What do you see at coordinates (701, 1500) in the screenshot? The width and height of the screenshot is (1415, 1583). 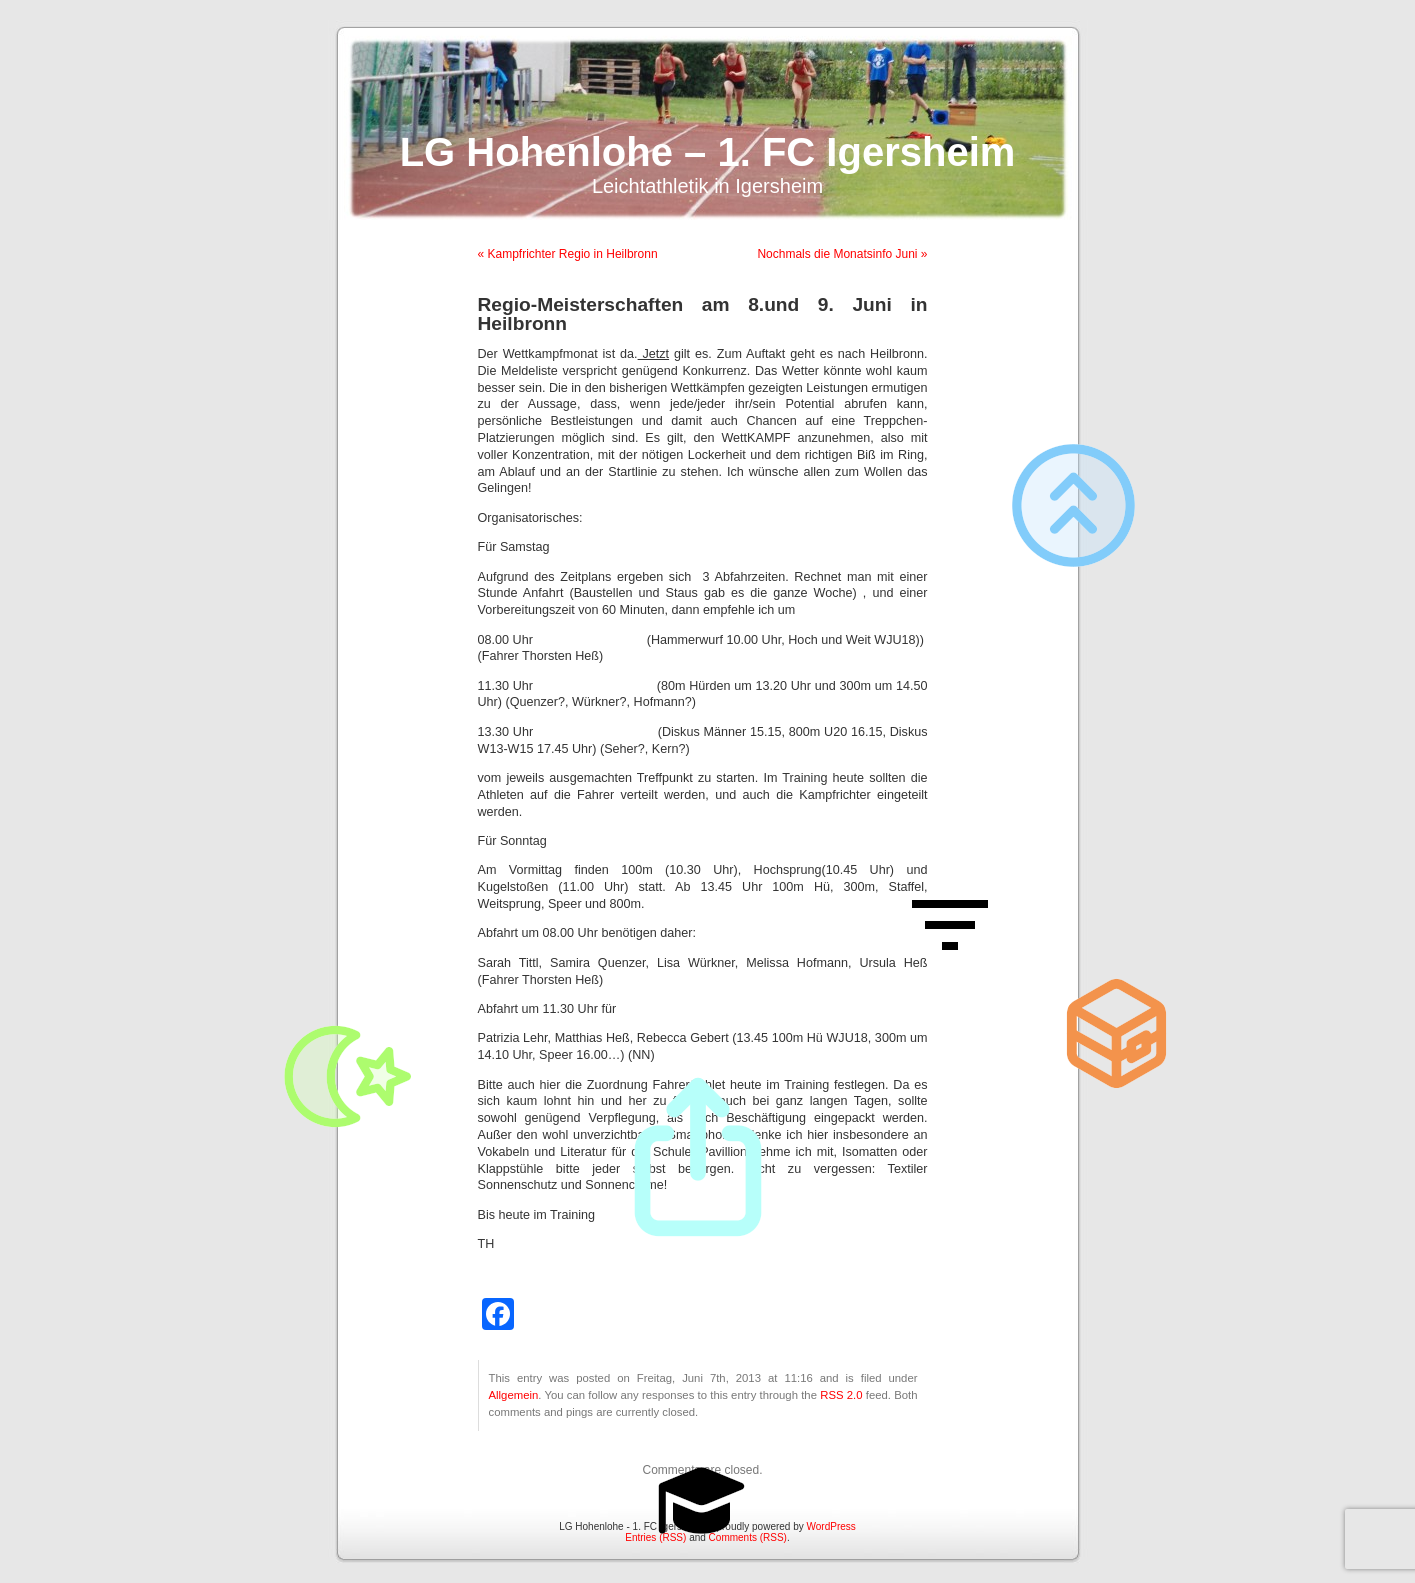 I see `access education or learning resources` at bounding box center [701, 1500].